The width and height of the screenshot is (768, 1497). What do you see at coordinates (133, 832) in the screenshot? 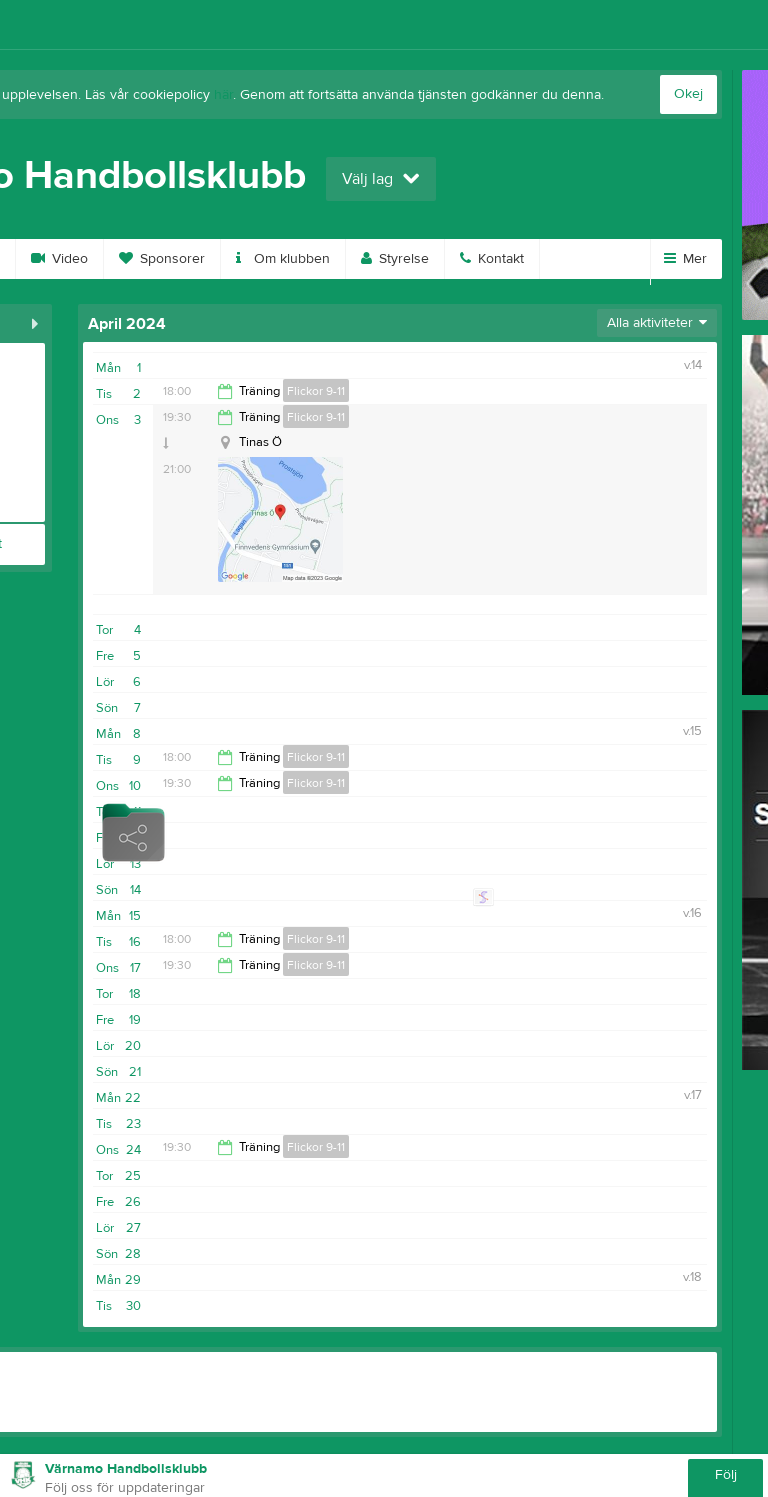
I see `open your public shared folder` at bounding box center [133, 832].